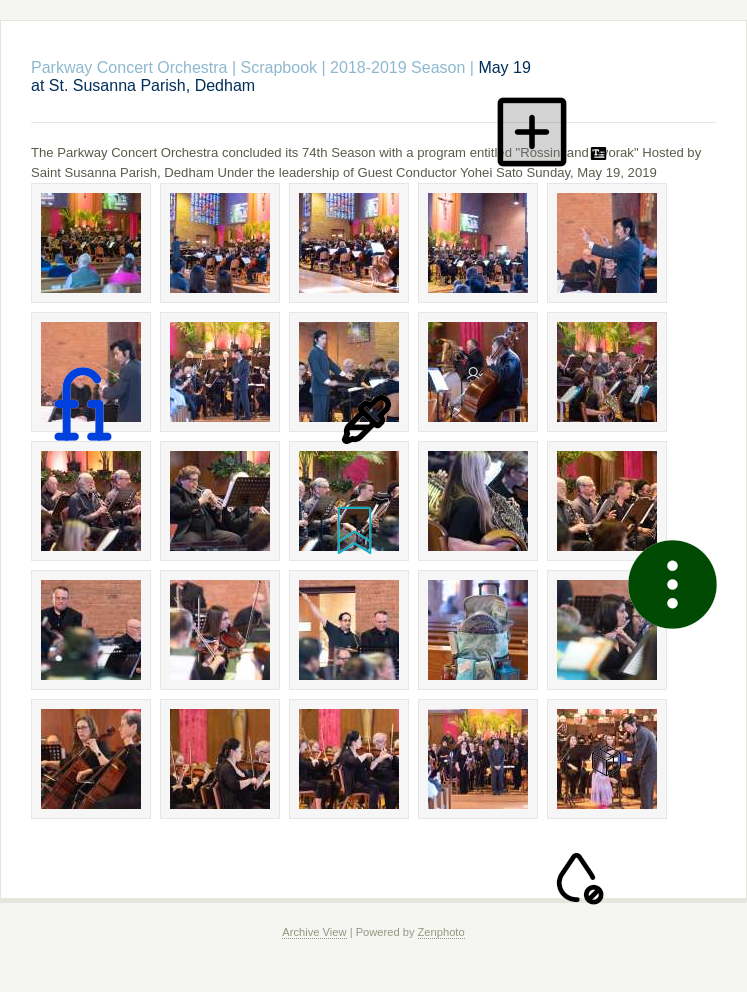 The image size is (747, 992). I want to click on save this item for later, so click(354, 529).